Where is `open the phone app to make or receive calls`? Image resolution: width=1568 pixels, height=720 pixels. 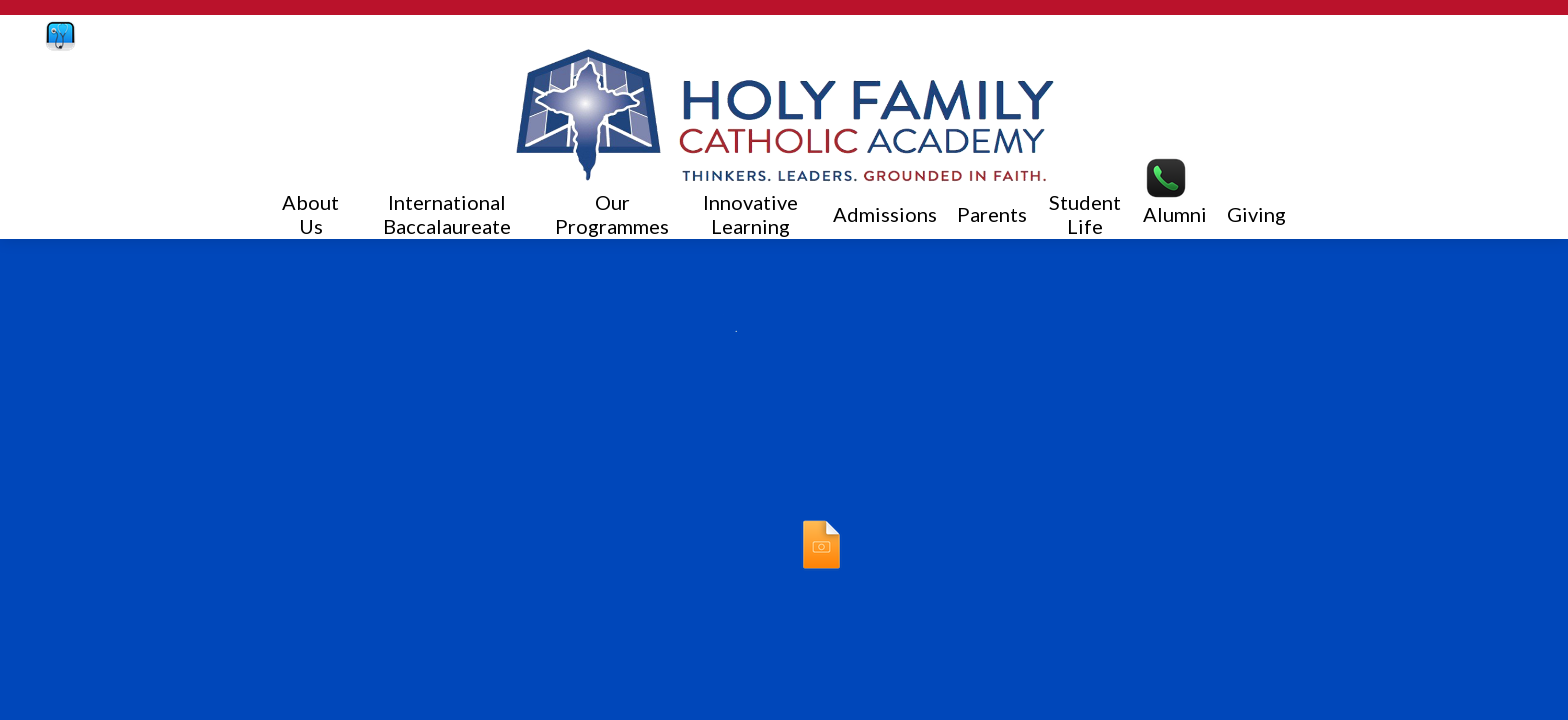 open the phone app to make or receive calls is located at coordinates (1166, 178).